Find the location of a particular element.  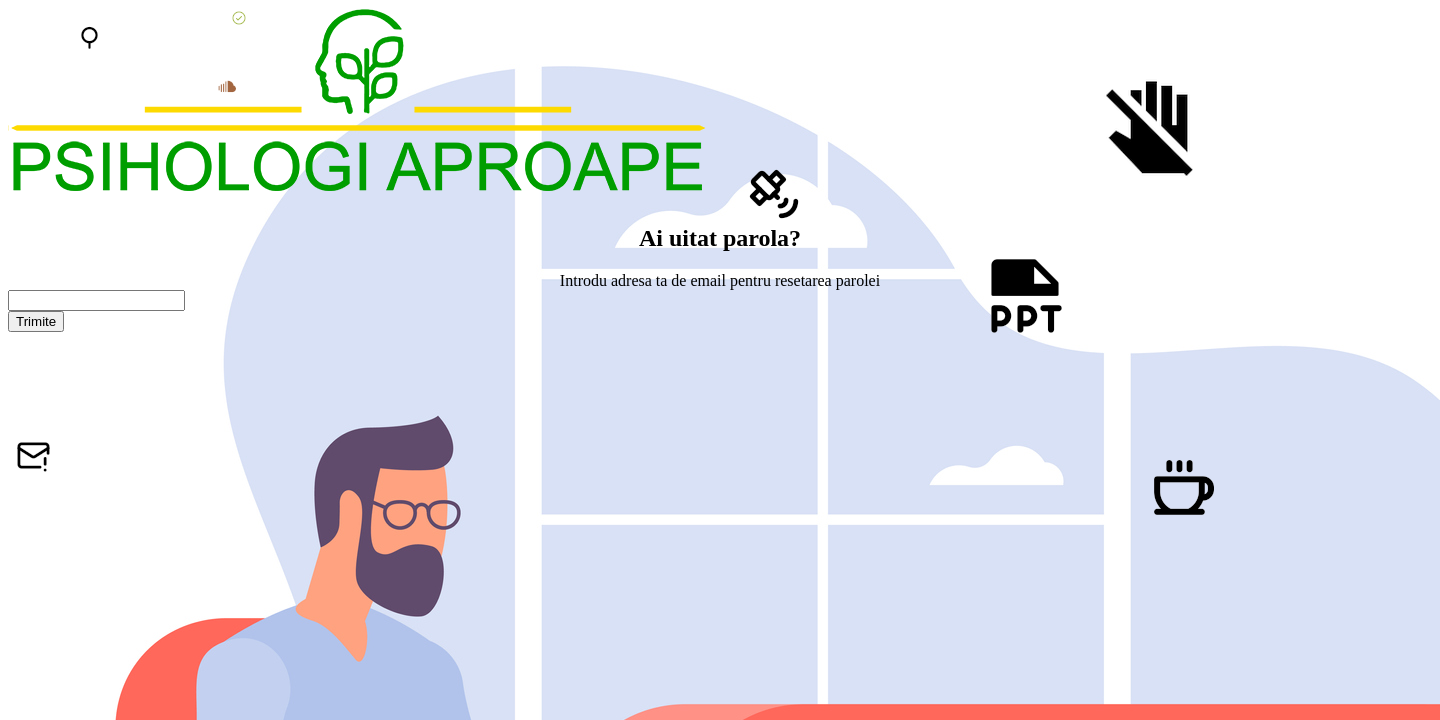

find nearby coffee shops or cafes is located at coordinates (1181, 489).